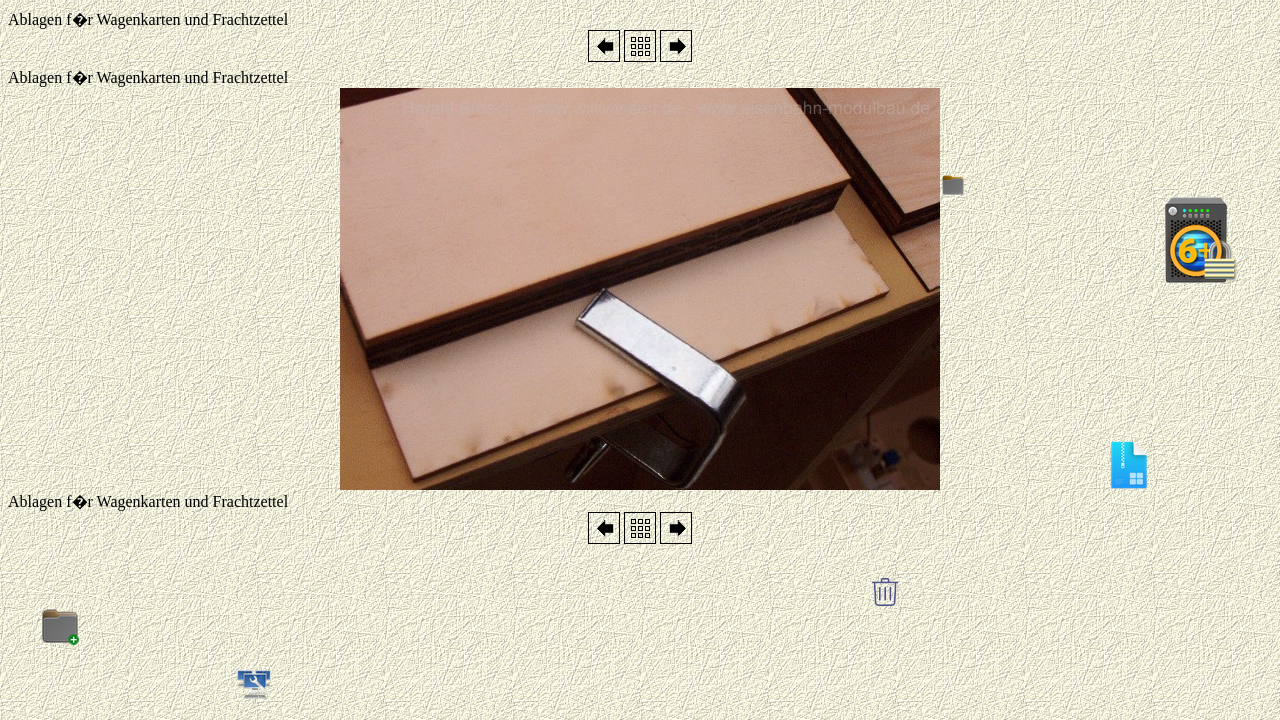 This screenshot has width=1280, height=720. Describe the element at coordinates (60, 626) in the screenshot. I see `create a new folder` at that location.